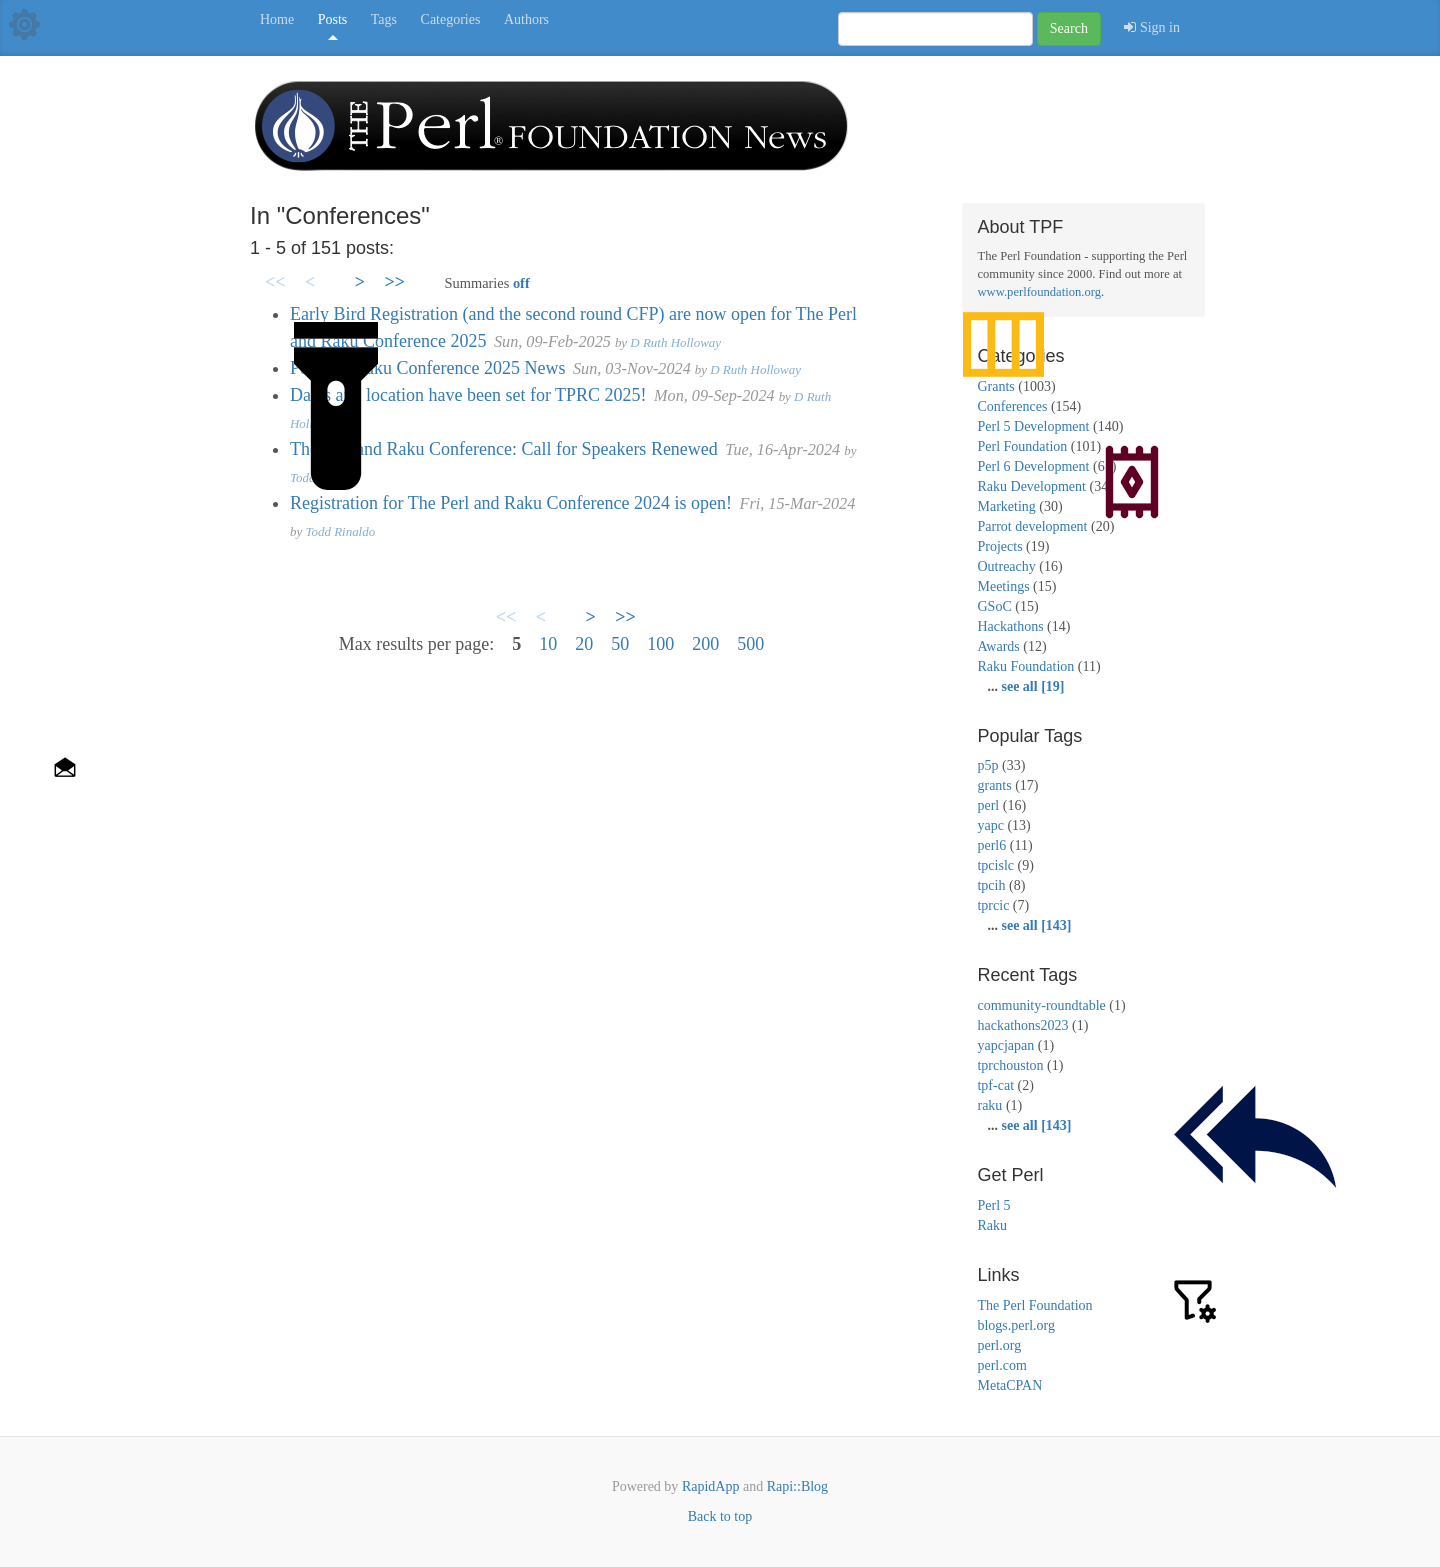  What do you see at coordinates (336, 406) in the screenshot?
I see `toggle flashlight on/off` at bounding box center [336, 406].